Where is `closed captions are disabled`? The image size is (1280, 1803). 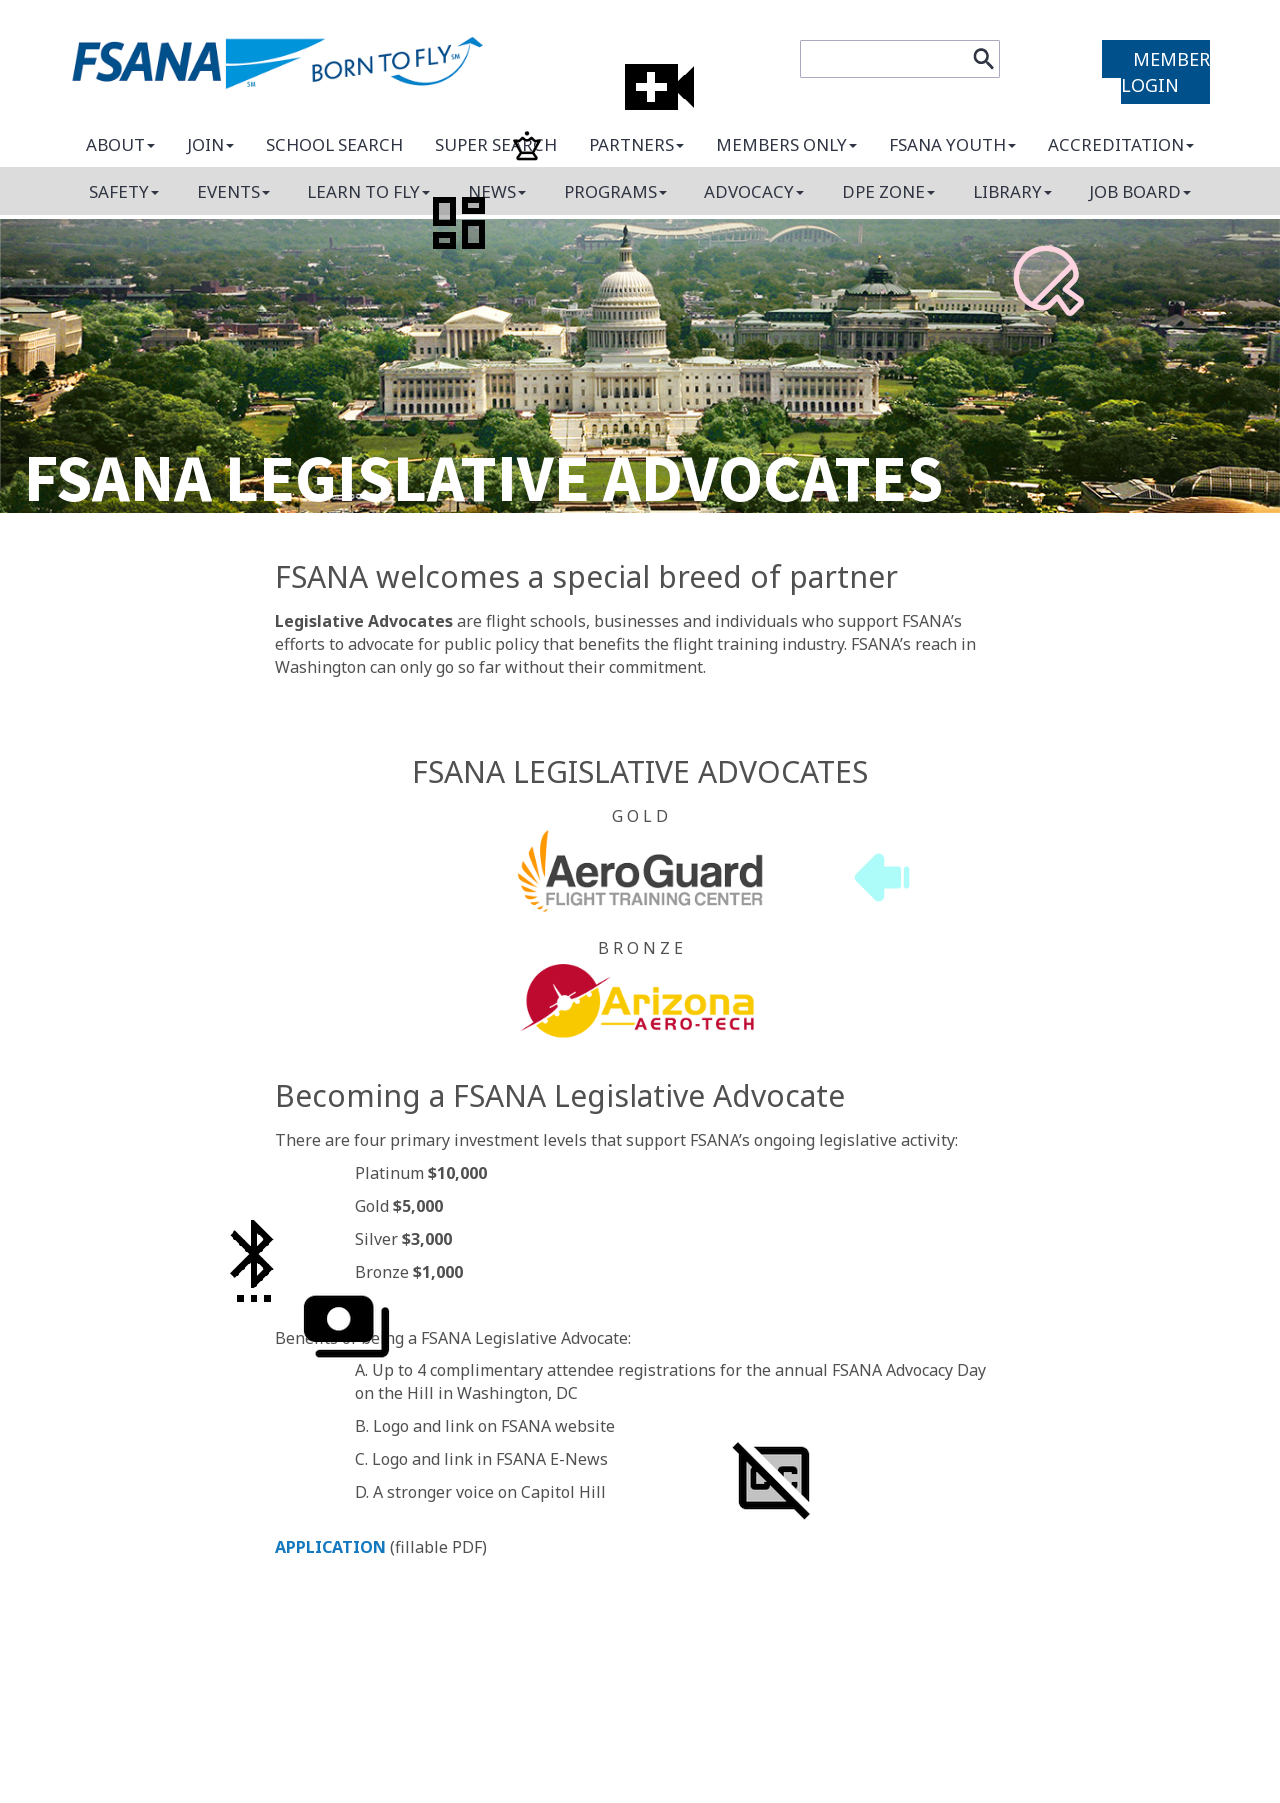 closed captions are disabled is located at coordinates (774, 1478).